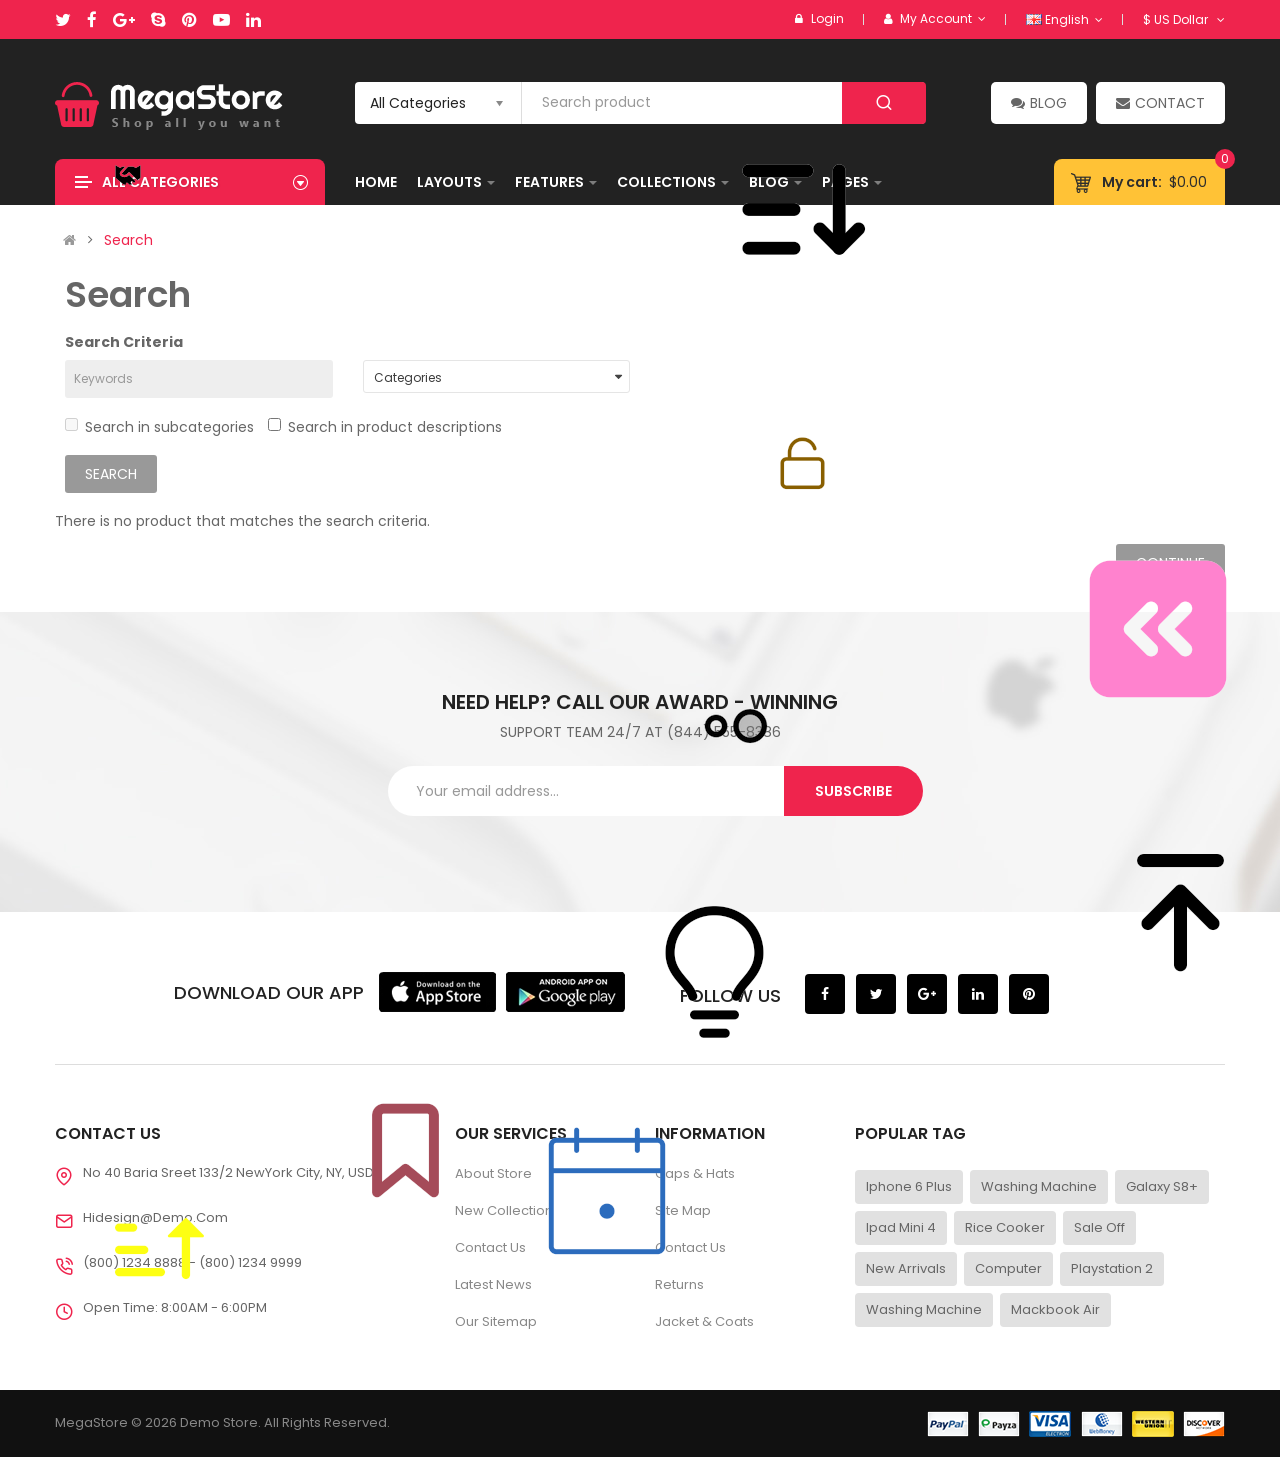  What do you see at coordinates (736, 726) in the screenshot?
I see `toggle HDR strong mode for photos` at bounding box center [736, 726].